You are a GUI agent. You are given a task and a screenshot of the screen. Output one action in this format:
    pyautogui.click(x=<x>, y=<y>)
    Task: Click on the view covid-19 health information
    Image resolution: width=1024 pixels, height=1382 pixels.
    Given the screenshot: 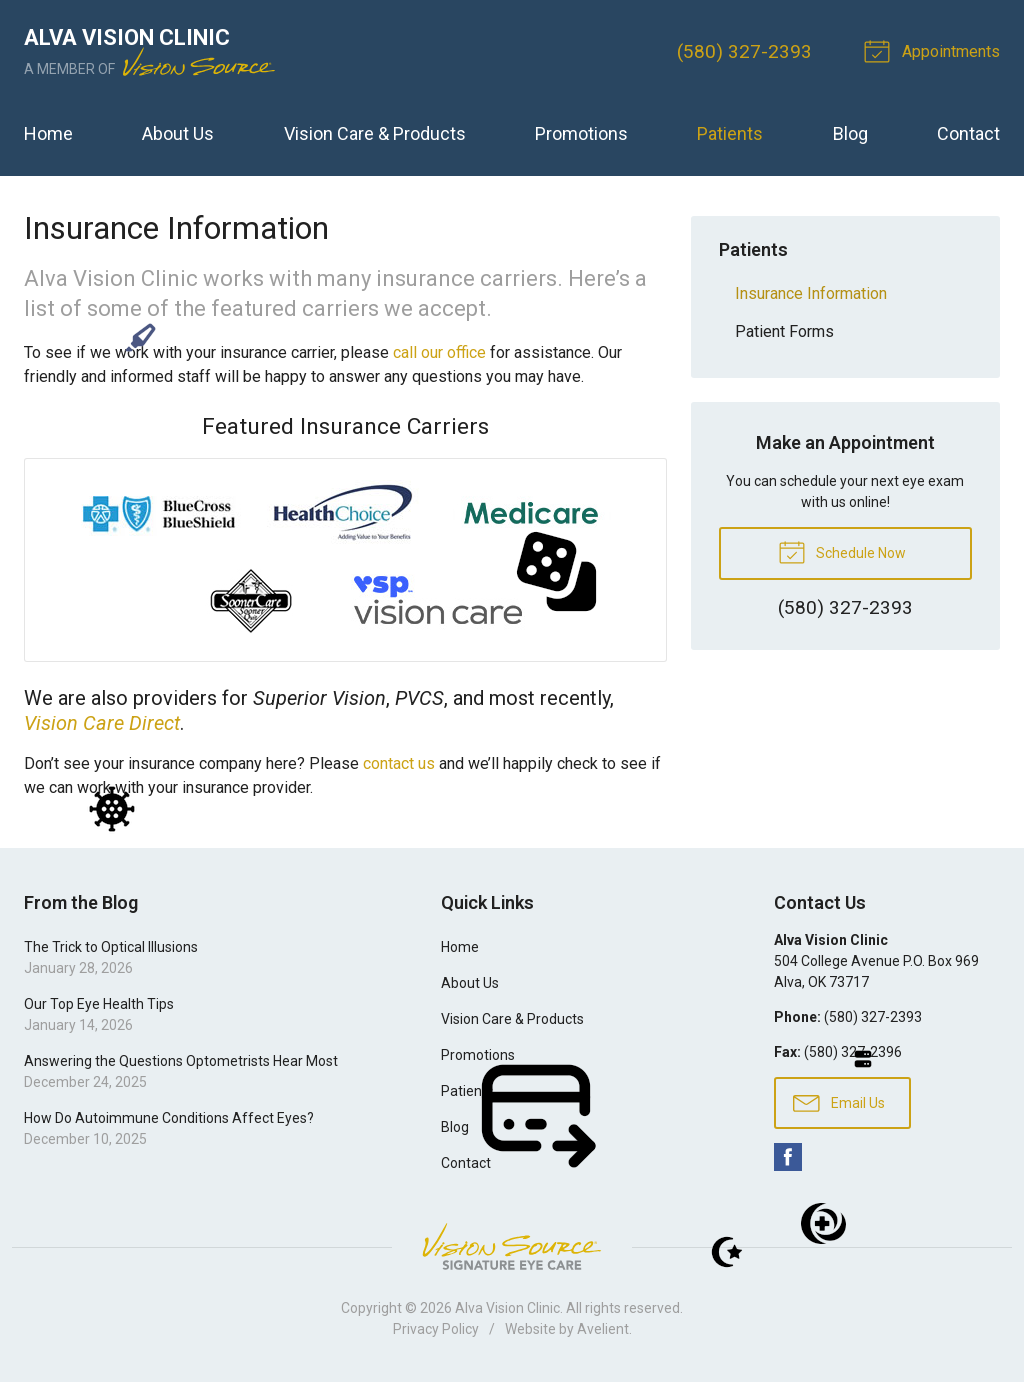 What is the action you would take?
    pyautogui.click(x=112, y=809)
    